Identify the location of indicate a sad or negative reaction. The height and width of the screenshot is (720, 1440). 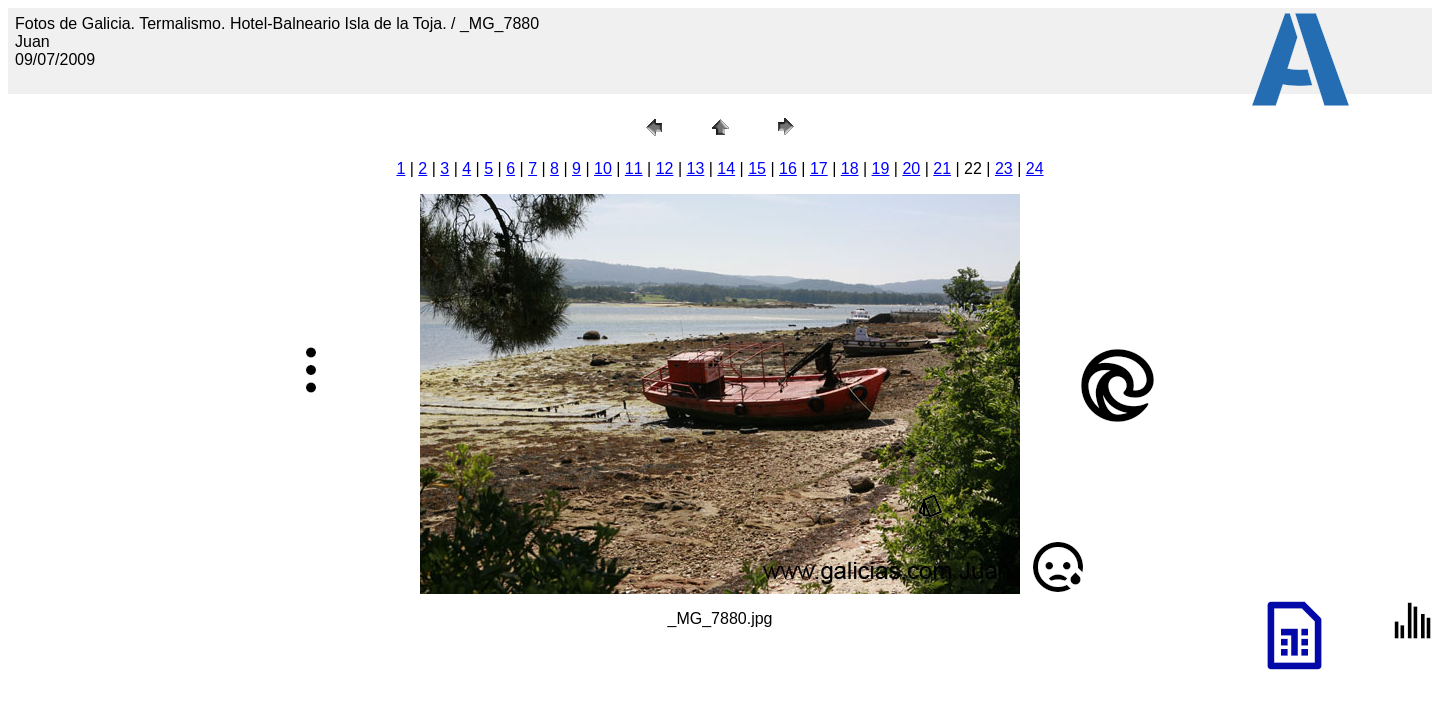
(1058, 567).